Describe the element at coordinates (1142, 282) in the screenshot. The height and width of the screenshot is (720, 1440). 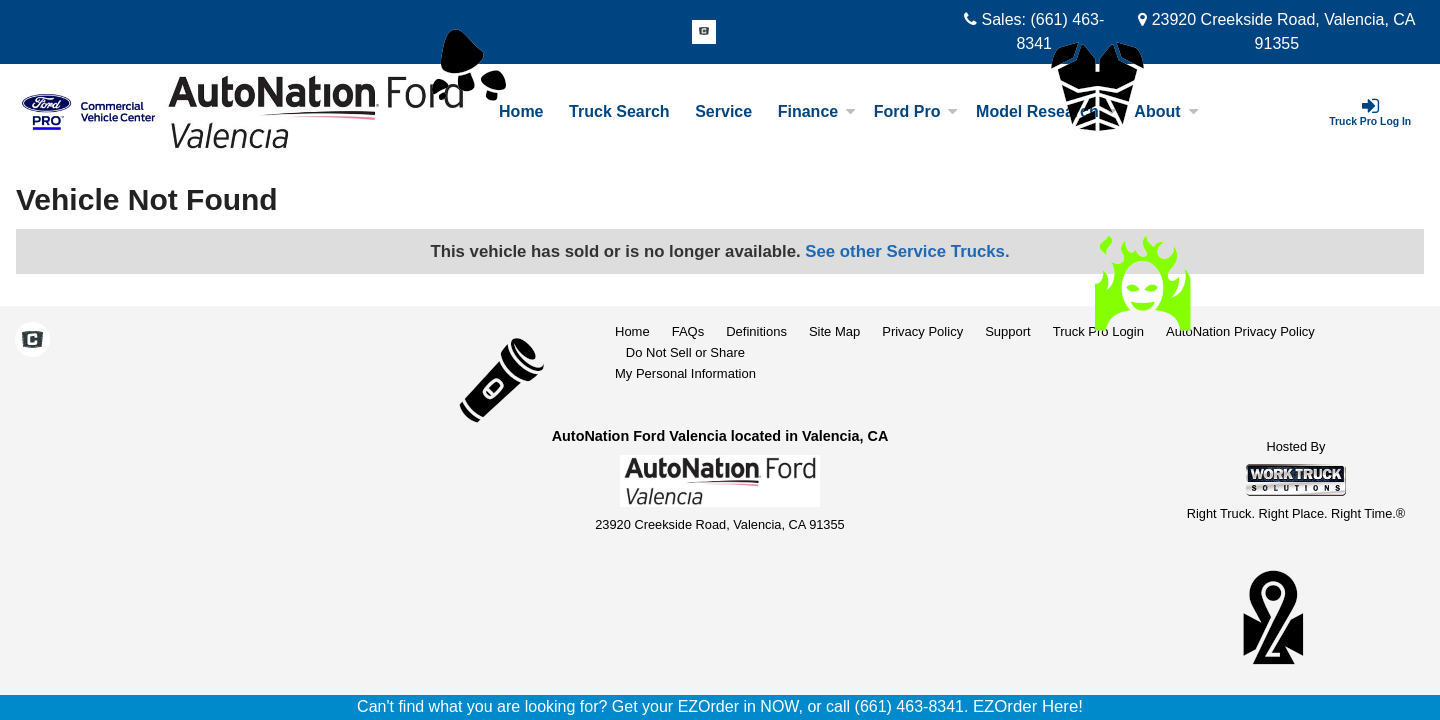
I see `pyromaniac character class or trait indicator` at that location.